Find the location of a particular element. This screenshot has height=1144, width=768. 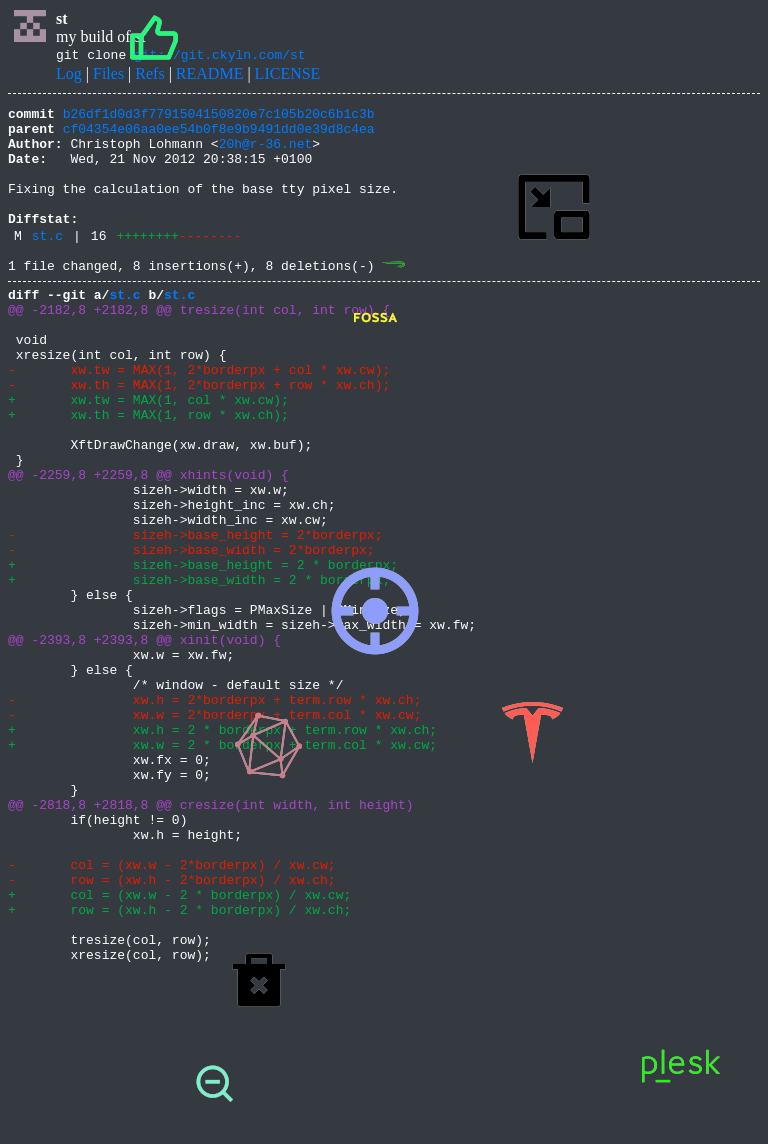

plesk web hosting control panel logo is located at coordinates (681, 1066).